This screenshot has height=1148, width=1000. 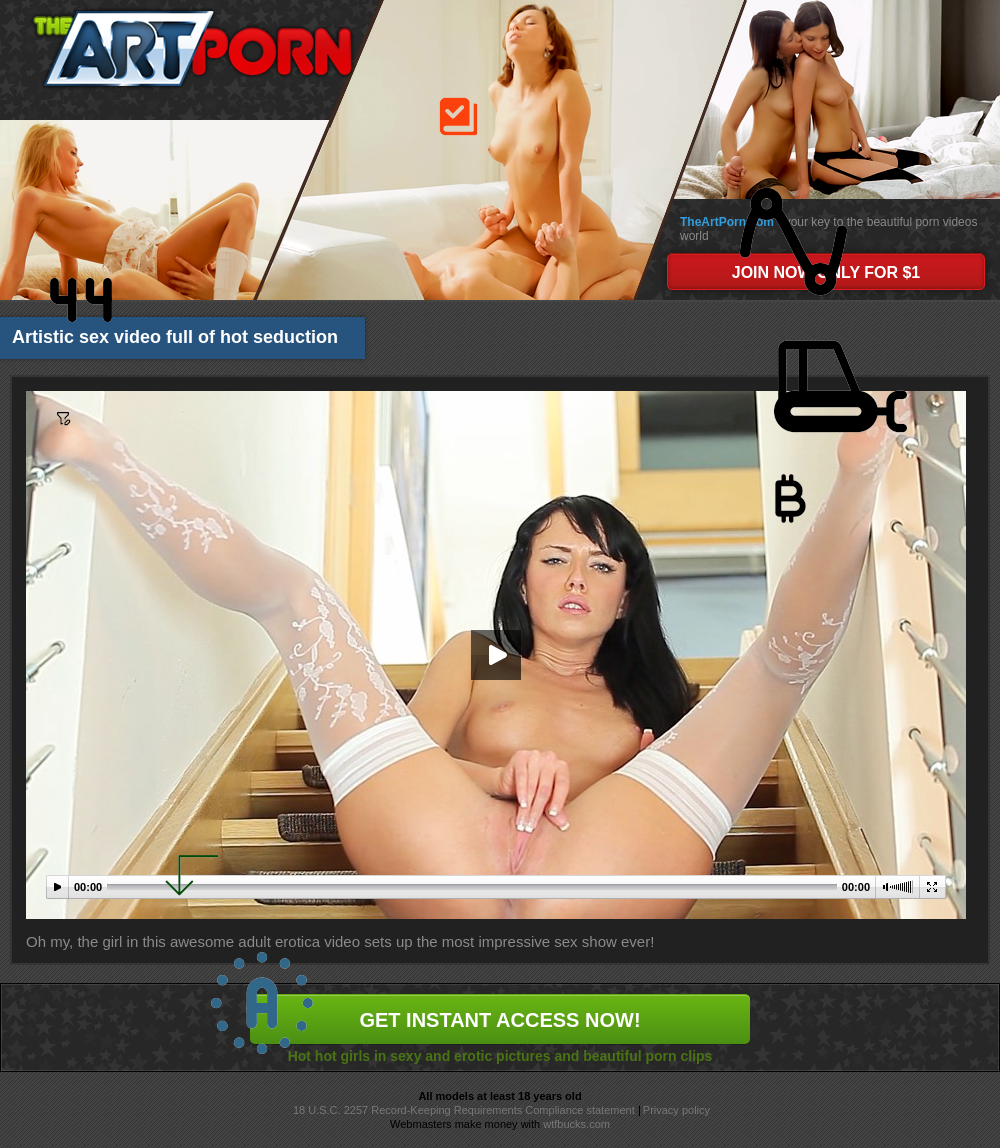 I want to click on toggle between maximum and minimum values, so click(x=793, y=241).